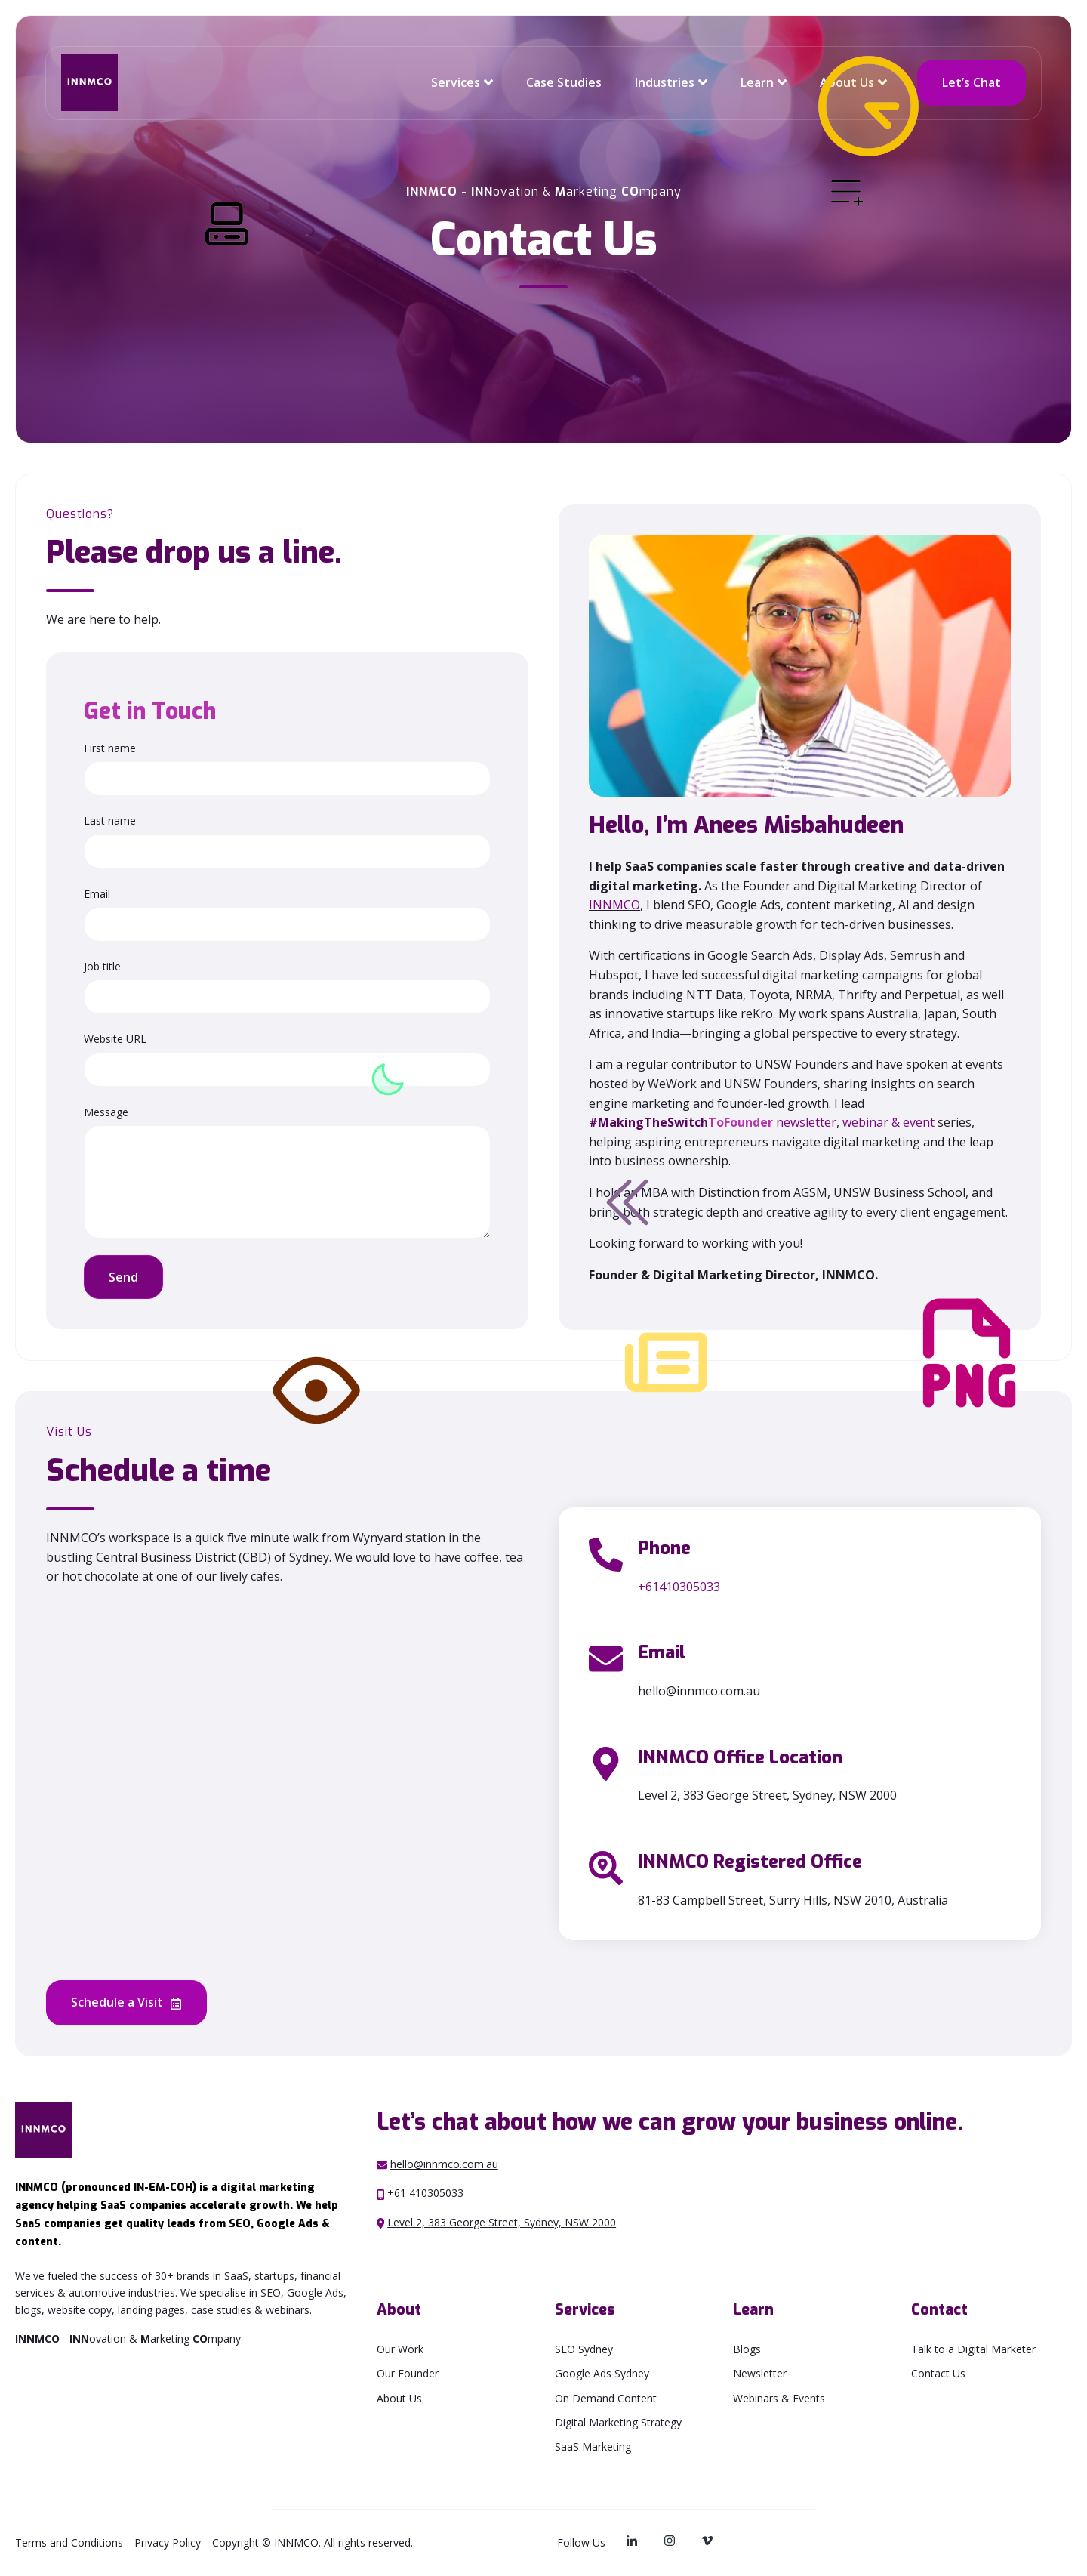 This screenshot has height=2576, width=1087. What do you see at coordinates (627, 1202) in the screenshot?
I see `go back to the beginning` at bounding box center [627, 1202].